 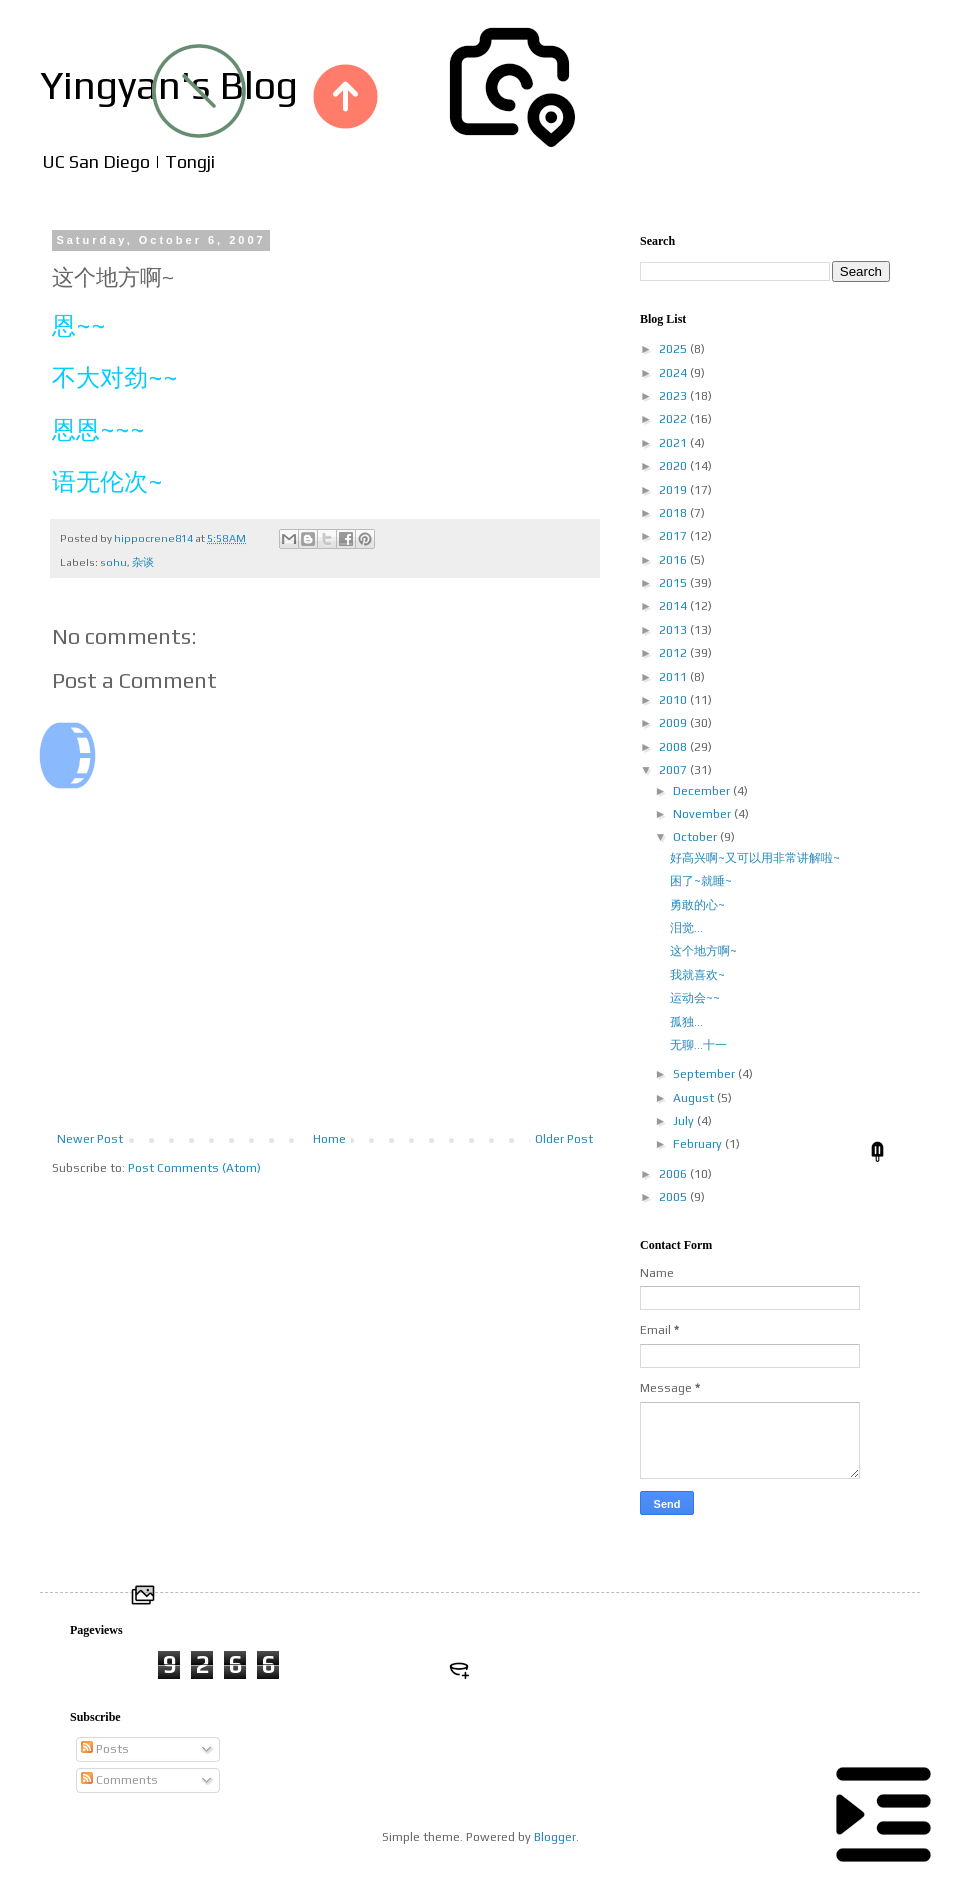 I want to click on view photos taken at a specific location, so click(x=509, y=81).